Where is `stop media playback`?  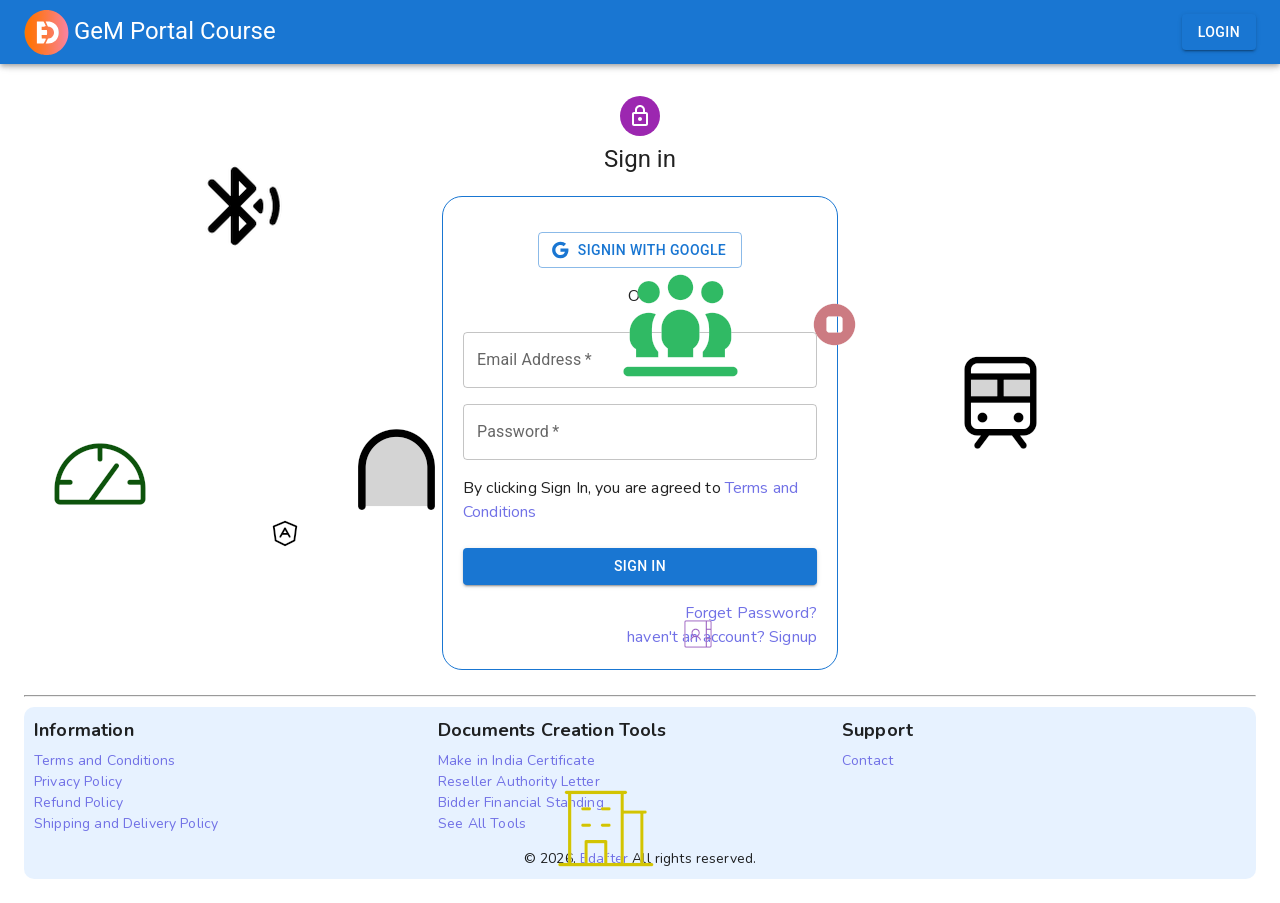
stop media playback is located at coordinates (834, 324).